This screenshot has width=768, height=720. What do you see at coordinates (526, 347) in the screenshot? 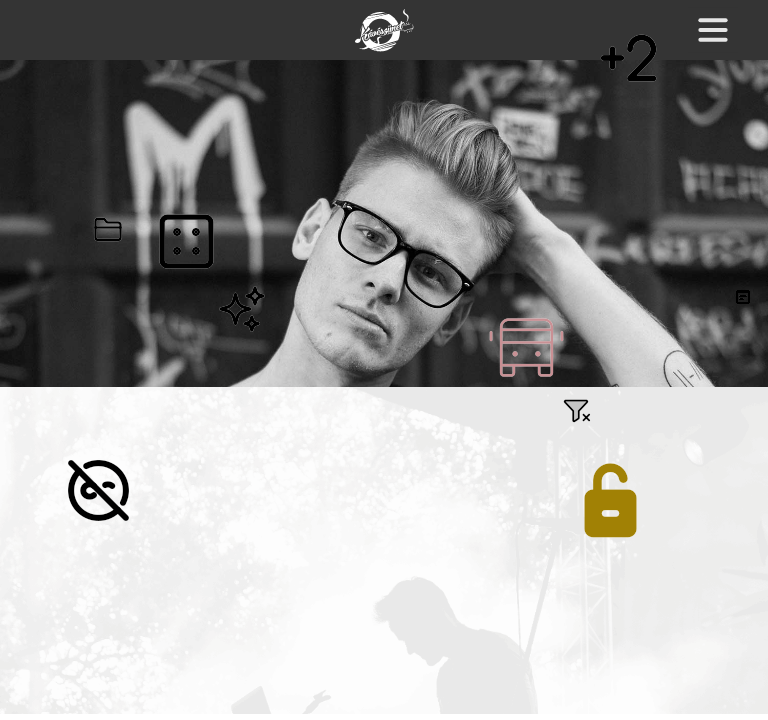
I see `view bus routes or schedules` at bounding box center [526, 347].